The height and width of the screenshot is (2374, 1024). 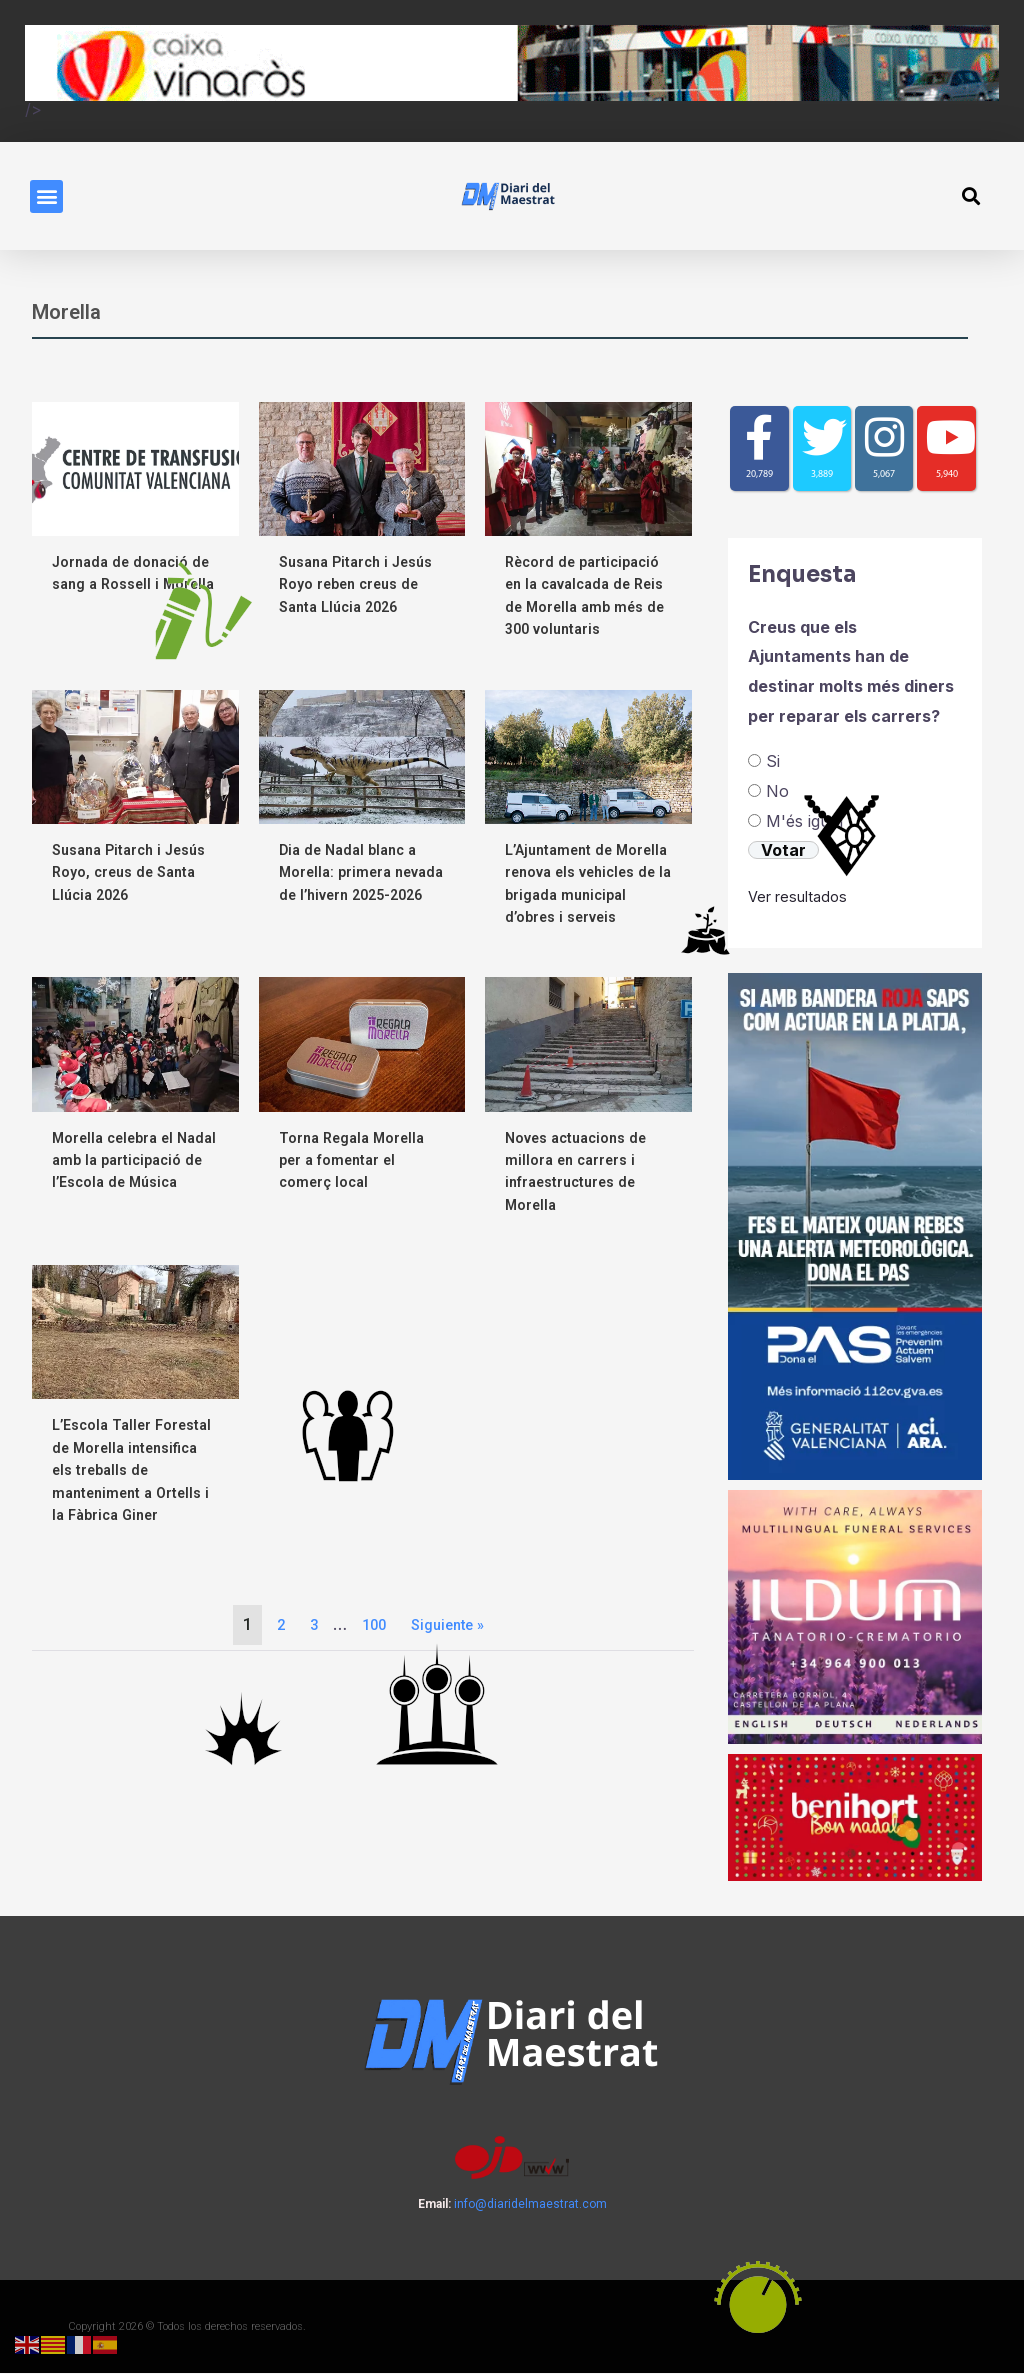 I want to click on adjust volume or settings level, so click(x=758, y=2297).